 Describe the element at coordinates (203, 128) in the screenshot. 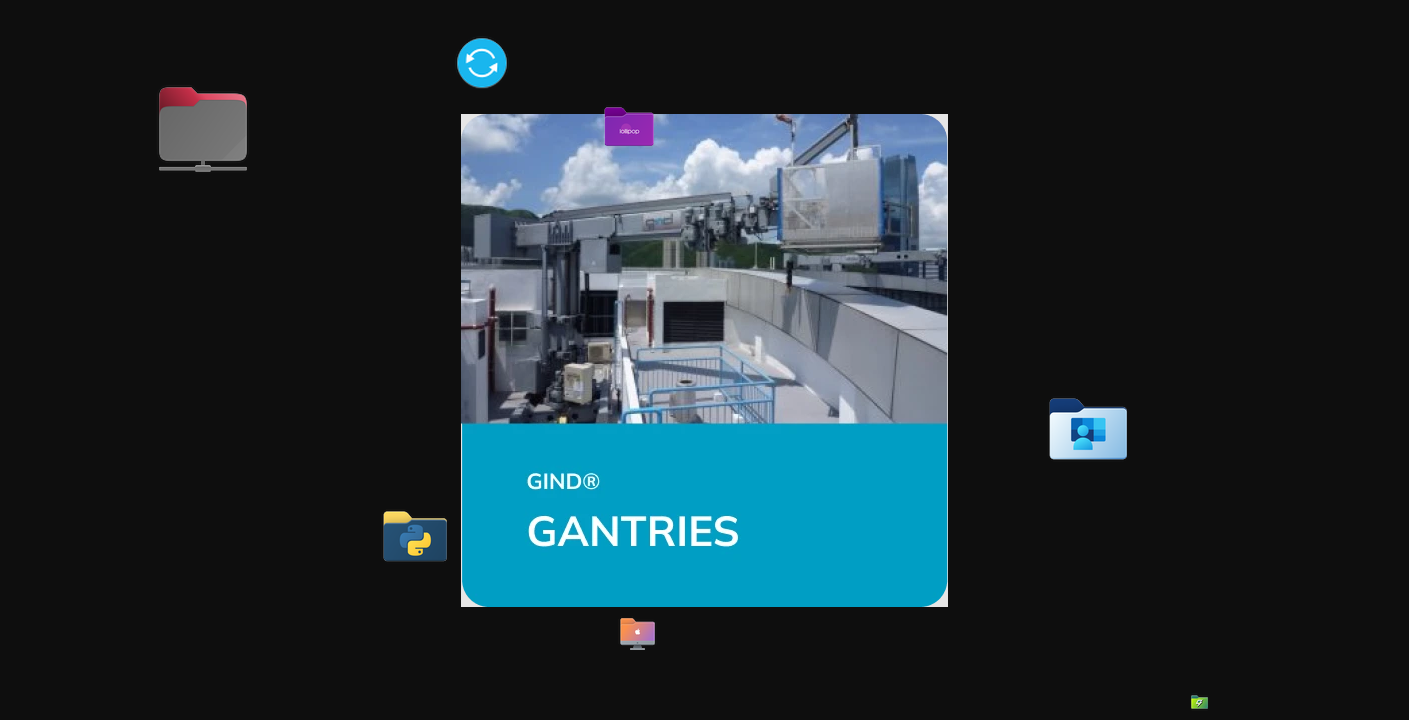

I see `access a remote or network folder` at that location.